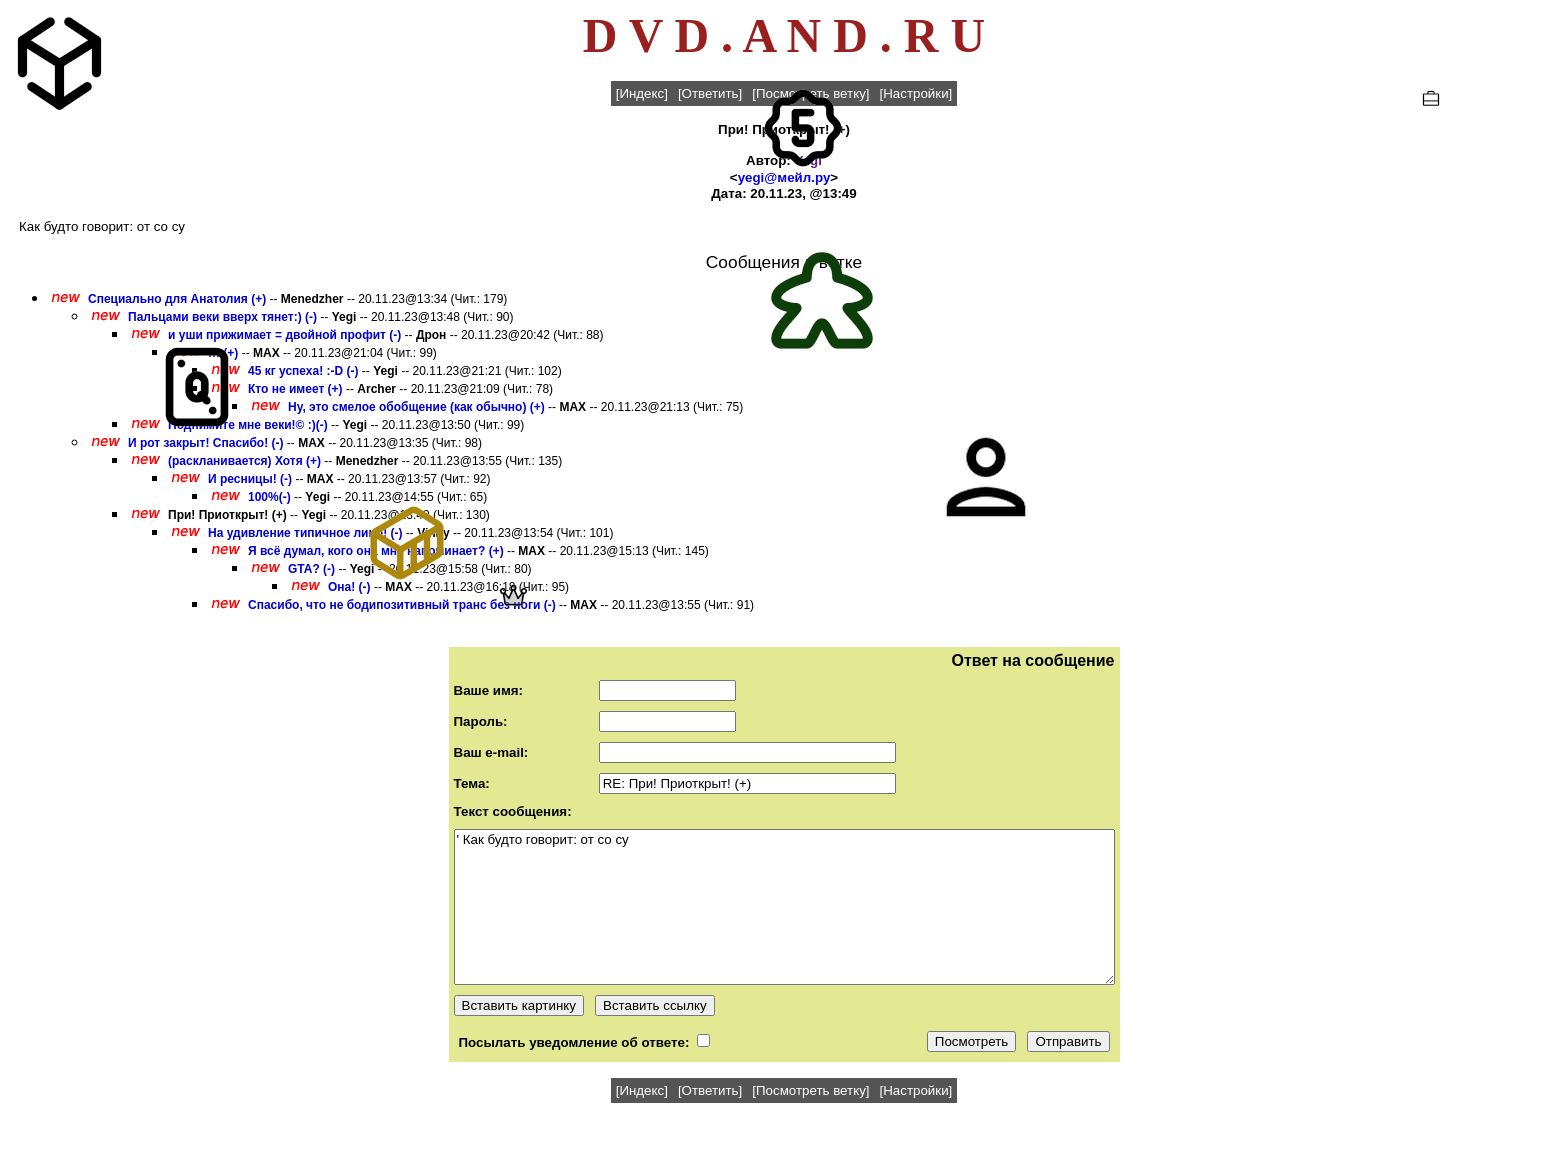 Image resolution: width=1568 pixels, height=1163 pixels. Describe the element at coordinates (803, 128) in the screenshot. I see `indicates a level 5 ranking or badge` at that location.